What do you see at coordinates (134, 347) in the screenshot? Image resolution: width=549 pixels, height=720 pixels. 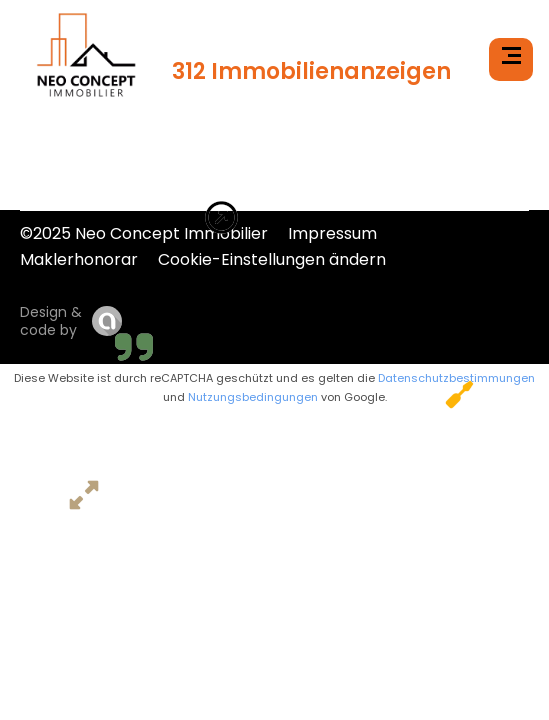 I see `insert a block quote` at bounding box center [134, 347].